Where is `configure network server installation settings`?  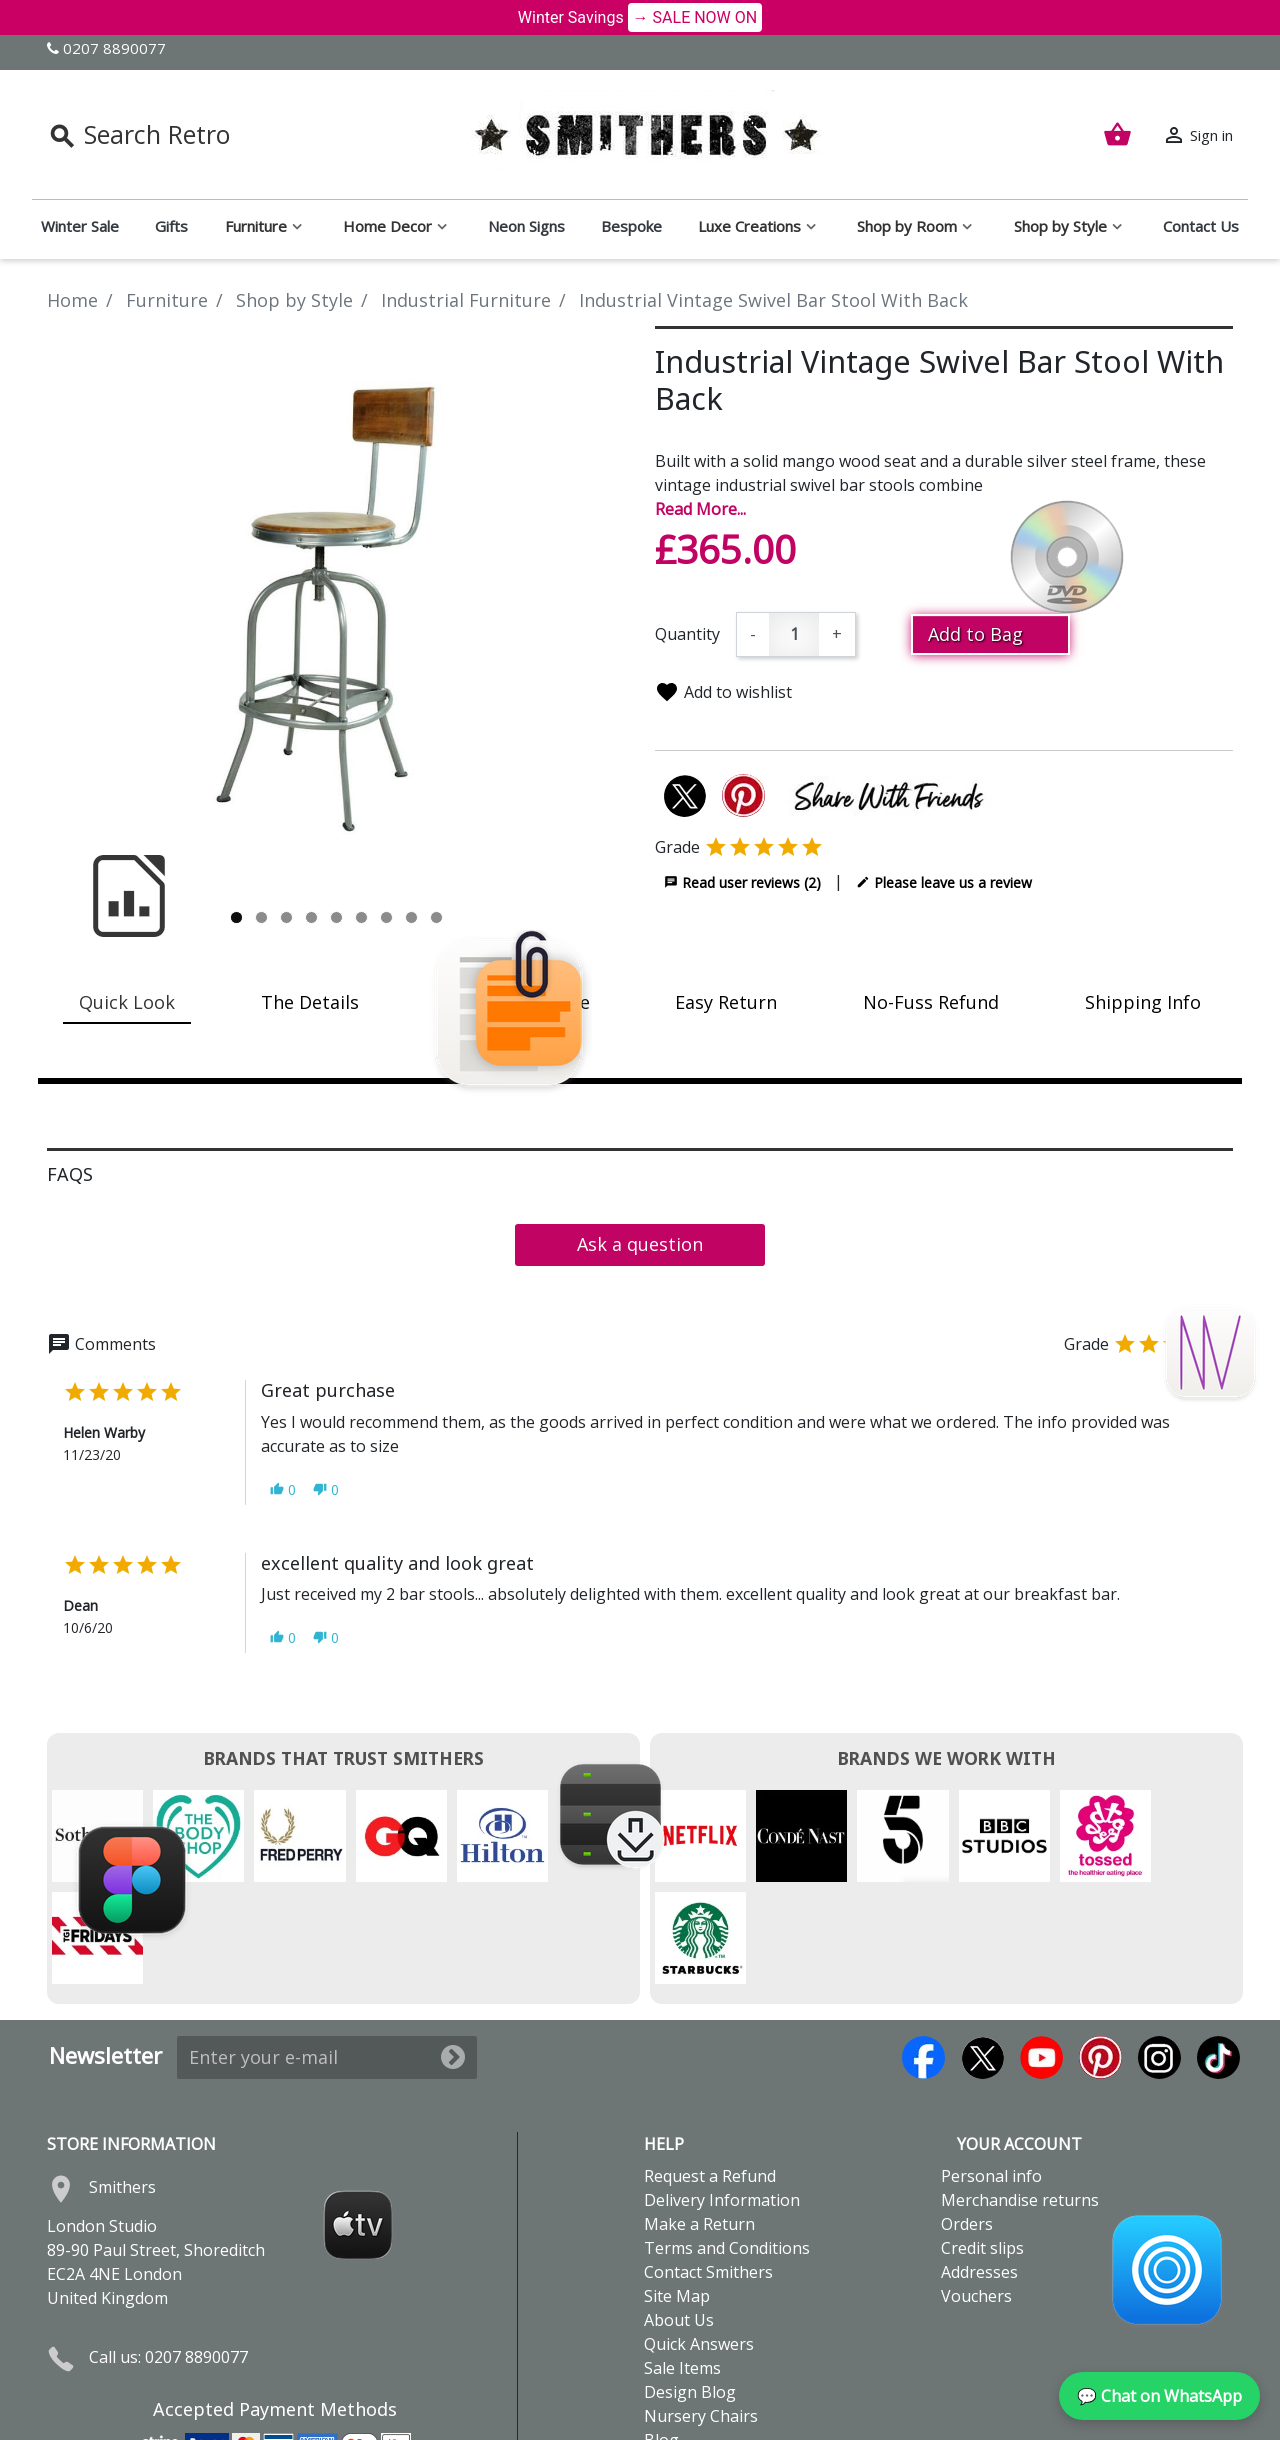
configure network server installation settings is located at coordinates (610, 1814).